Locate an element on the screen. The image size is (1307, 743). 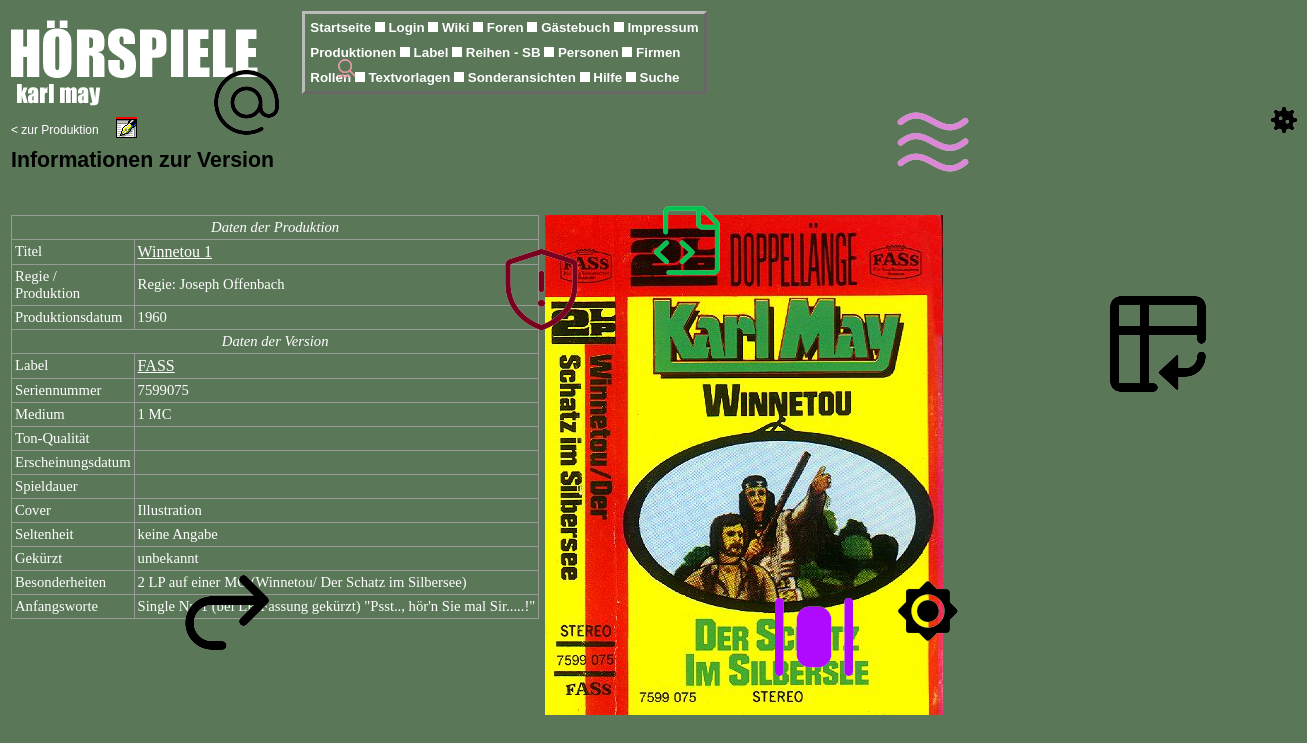
indicates a virus or malware threat detected is located at coordinates (1284, 120).